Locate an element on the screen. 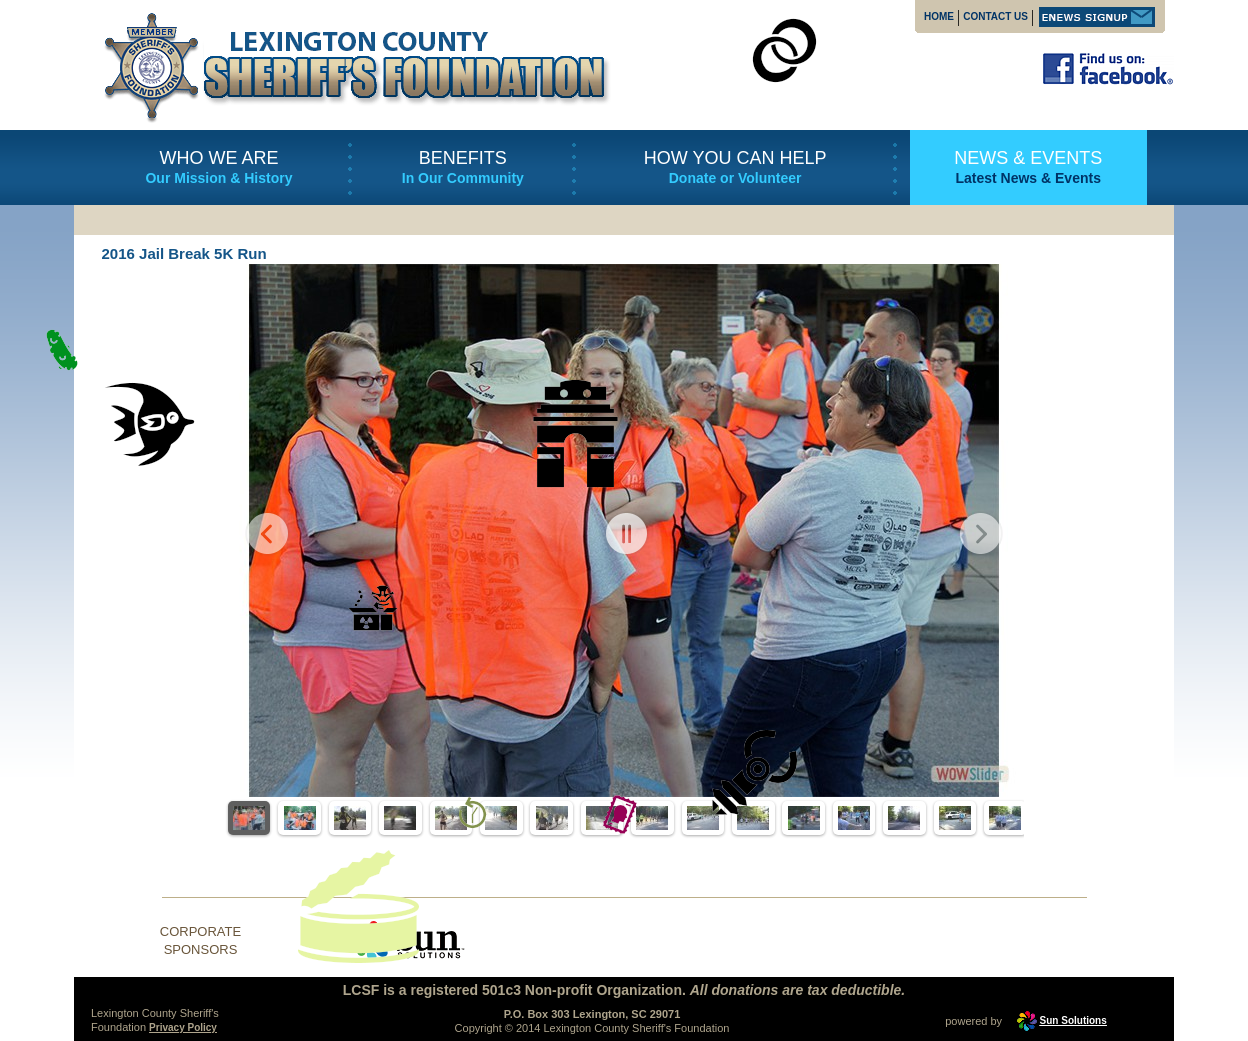  indicates a failed or negative quantum experiment outcome is located at coordinates (373, 606).